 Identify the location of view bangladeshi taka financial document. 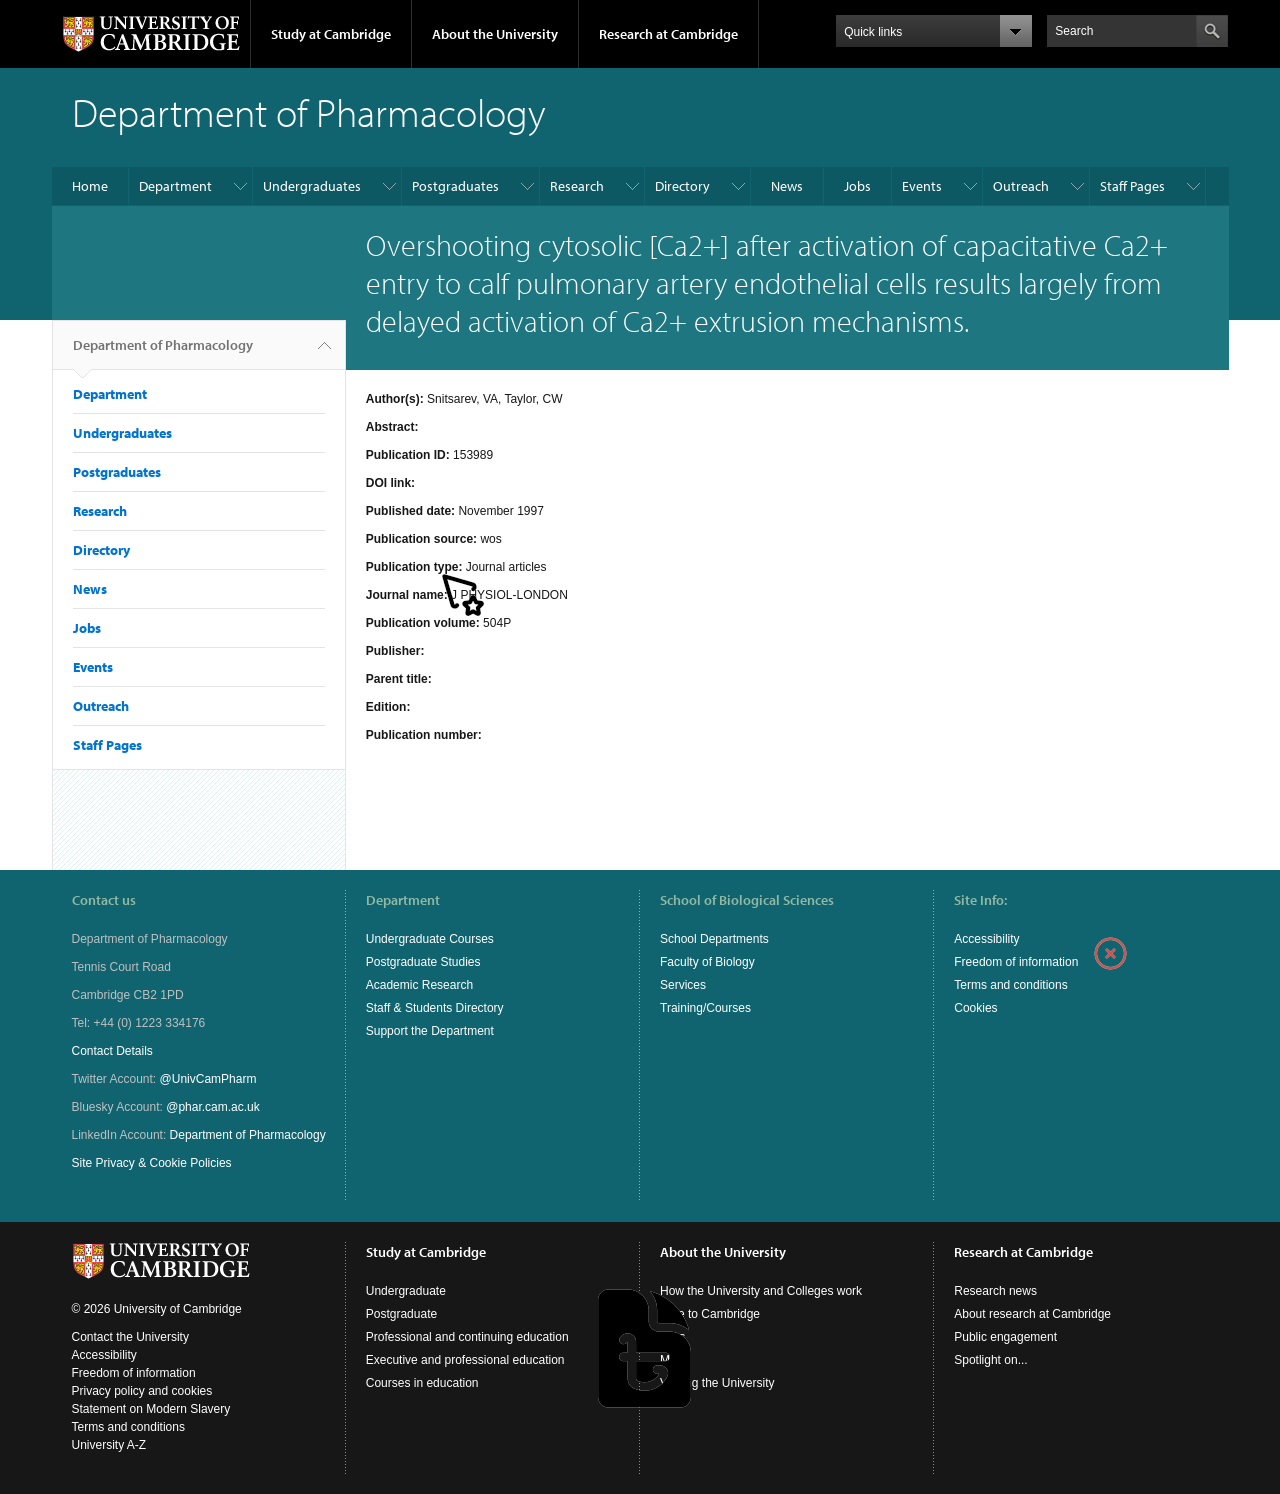
(644, 1348).